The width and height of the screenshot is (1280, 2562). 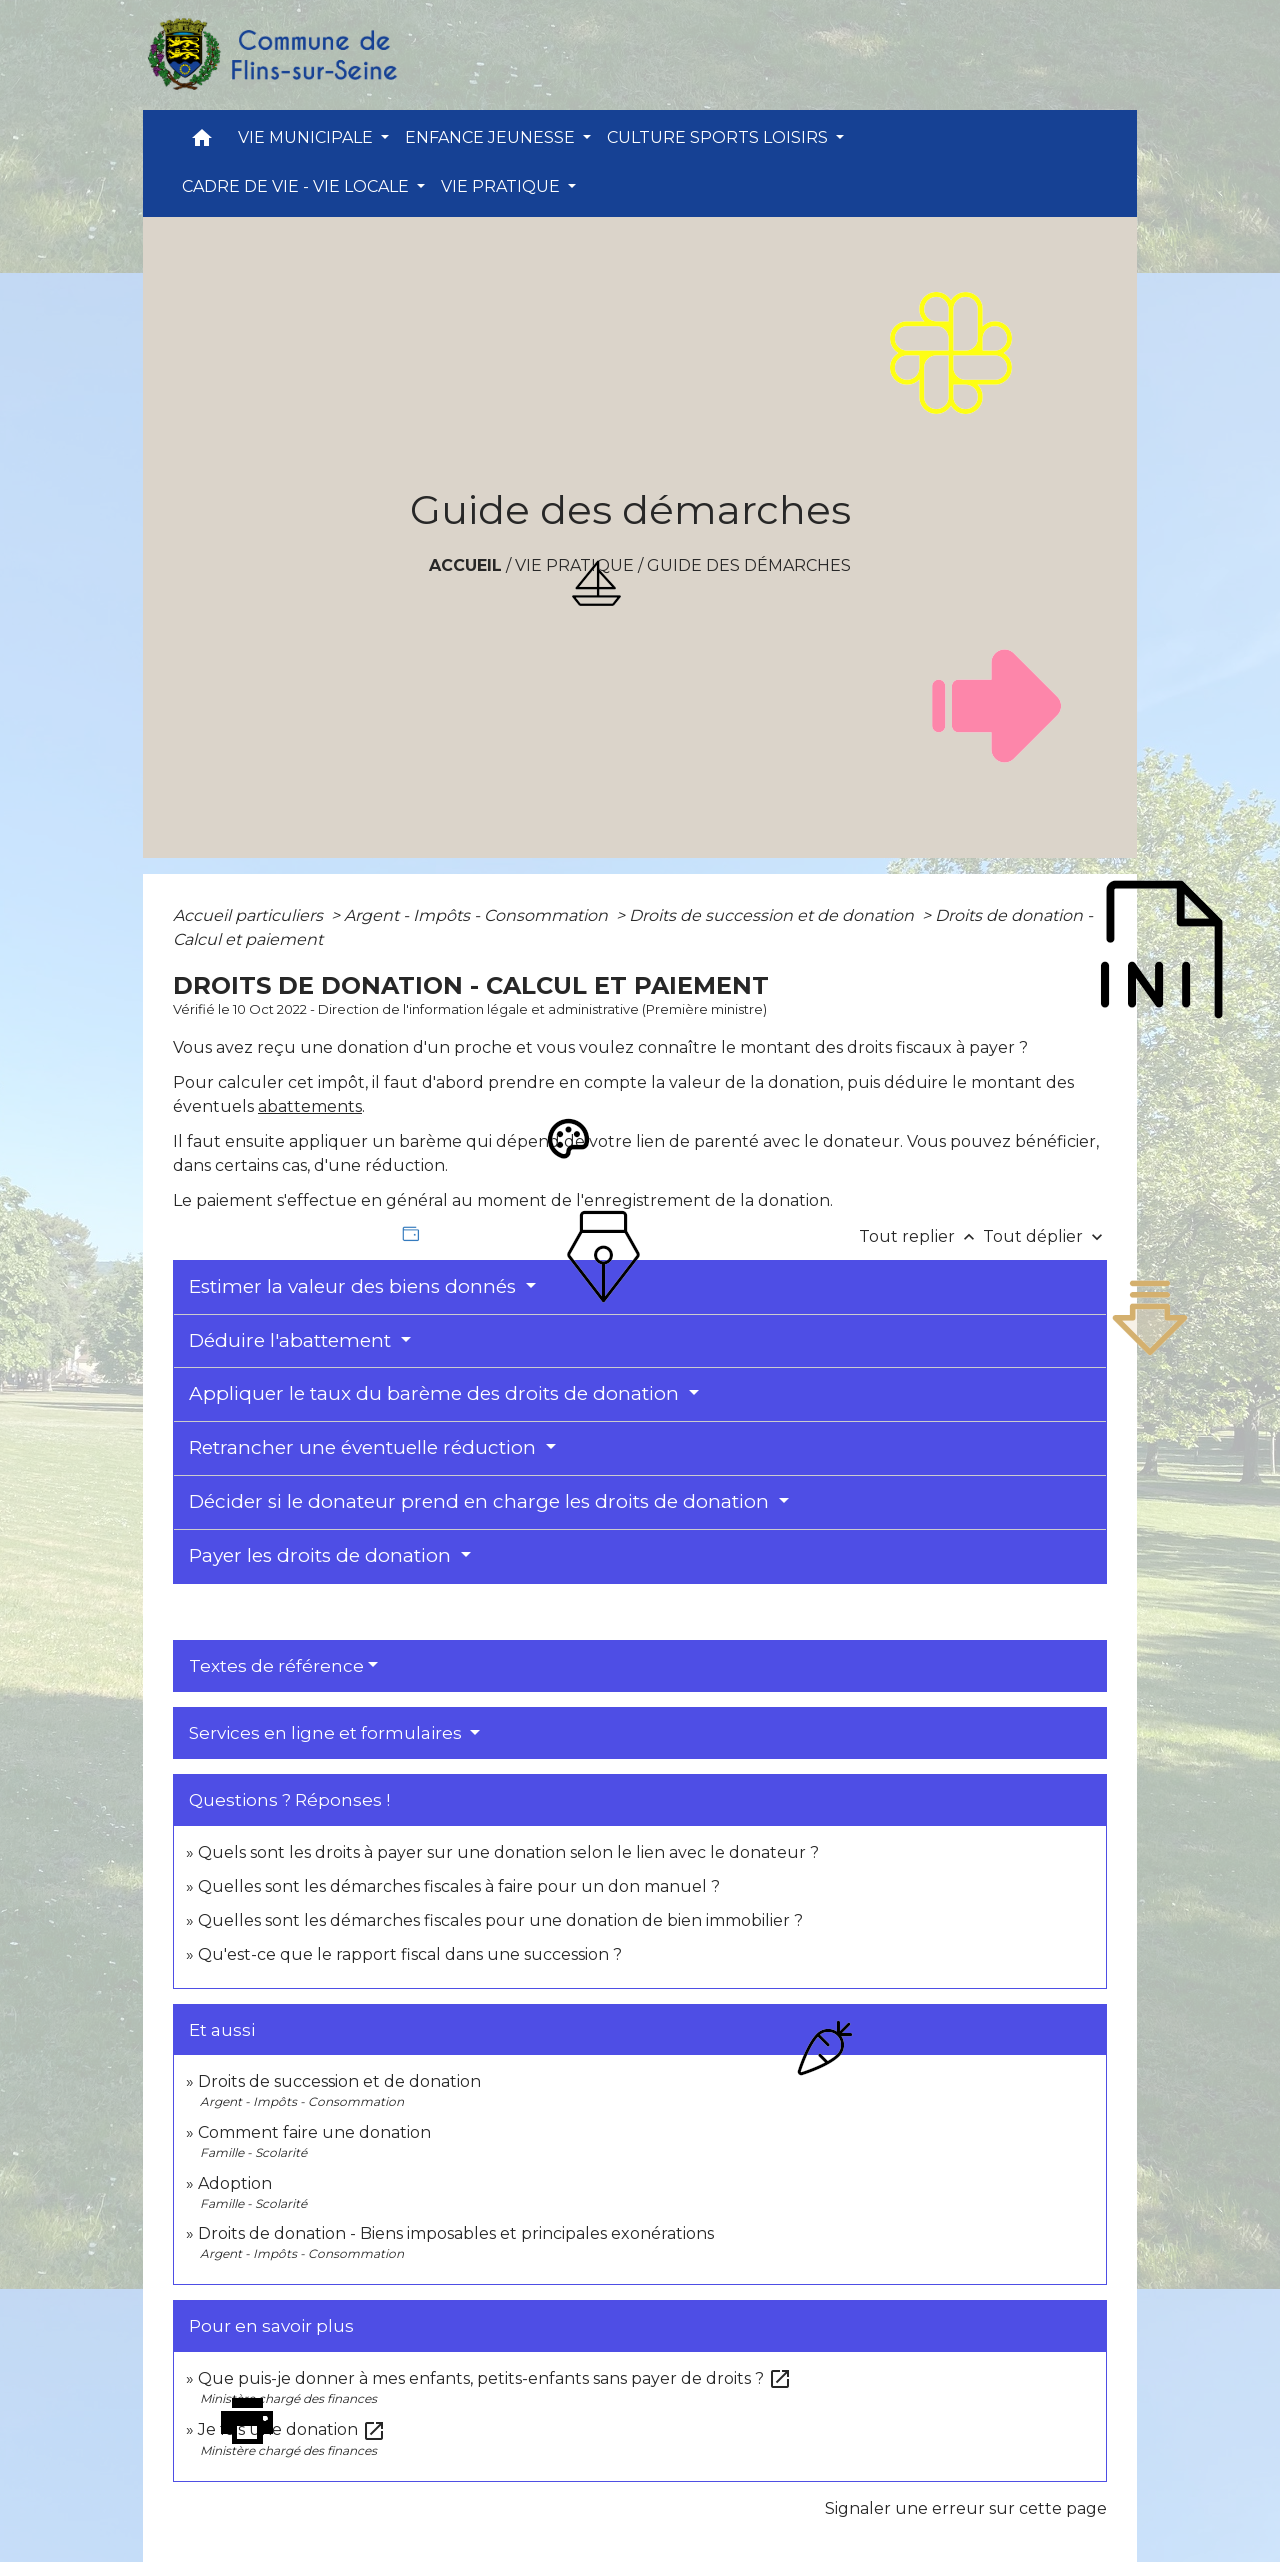 What do you see at coordinates (568, 1139) in the screenshot?
I see `access color or theme settings` at bounding box center [568, 1139].